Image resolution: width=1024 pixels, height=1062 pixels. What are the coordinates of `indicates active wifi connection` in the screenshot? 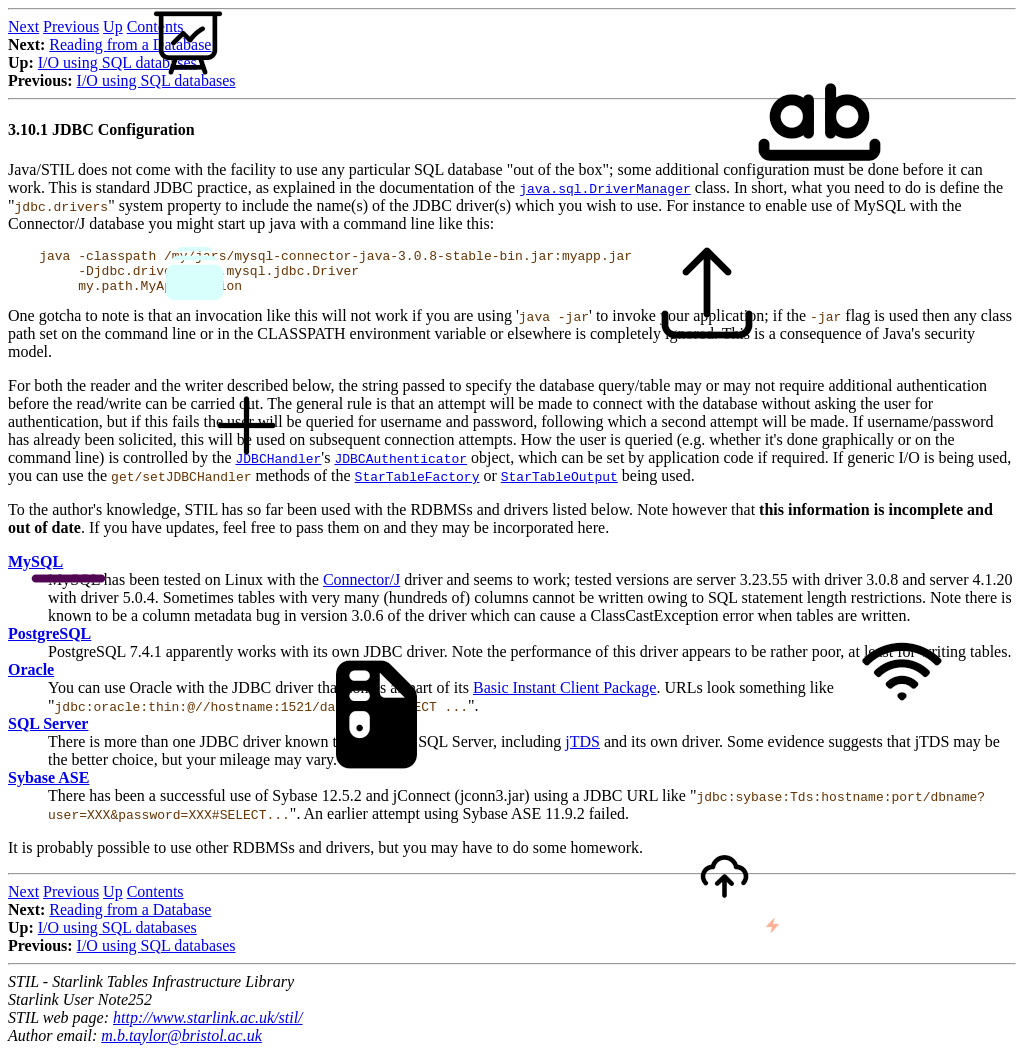 It's located at (902, 673).